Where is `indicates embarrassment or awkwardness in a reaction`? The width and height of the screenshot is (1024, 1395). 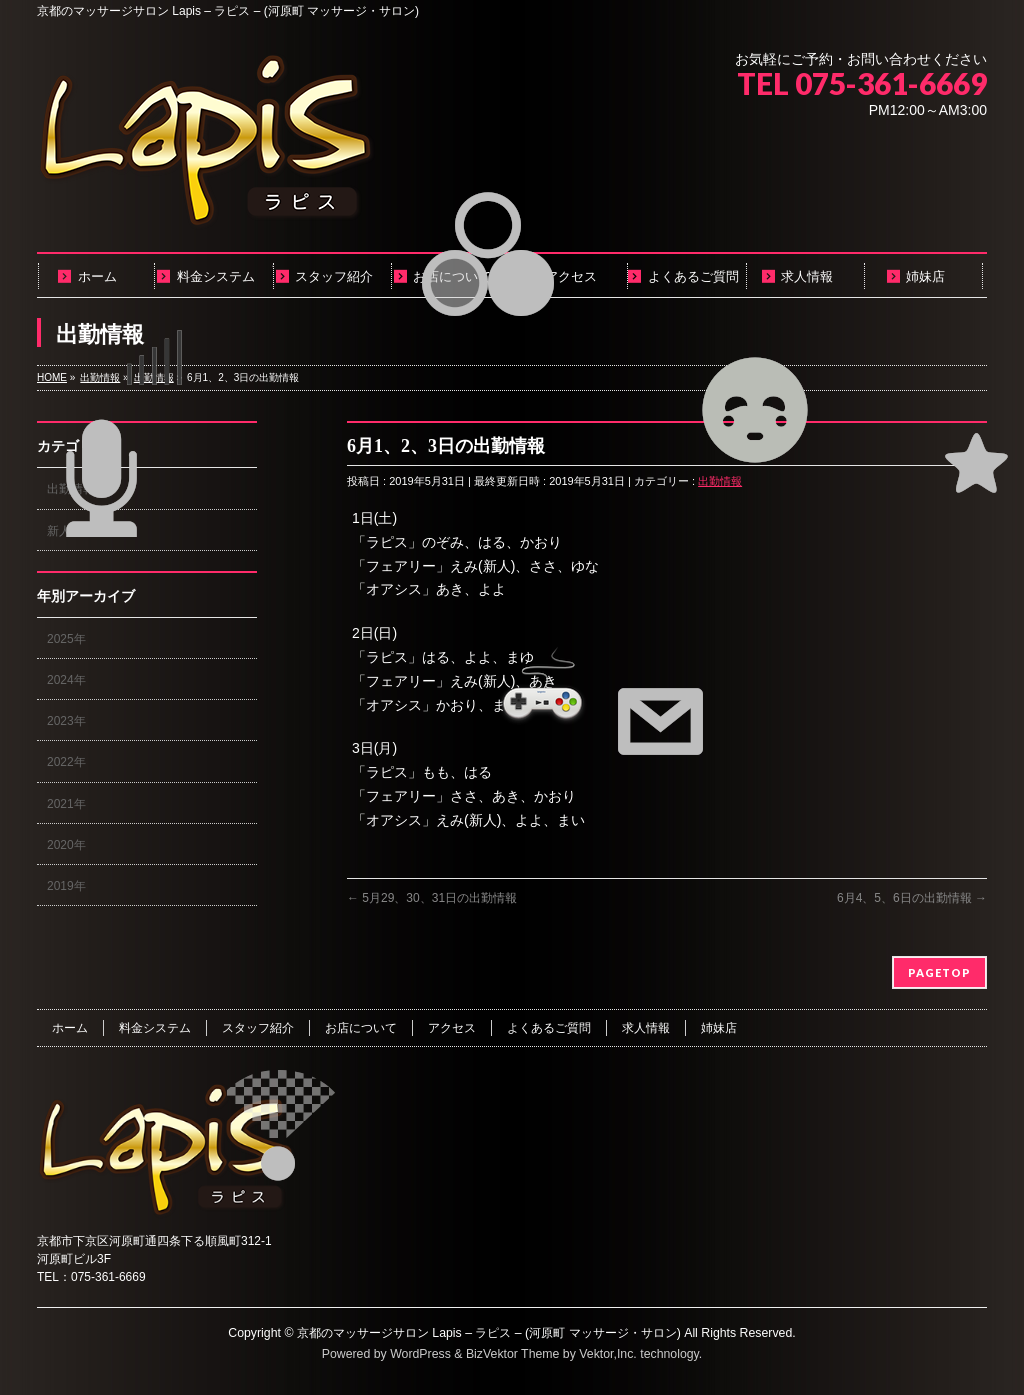
indicates embarrassment or awkwardness in a reaction is located at coordinates (755, 410).